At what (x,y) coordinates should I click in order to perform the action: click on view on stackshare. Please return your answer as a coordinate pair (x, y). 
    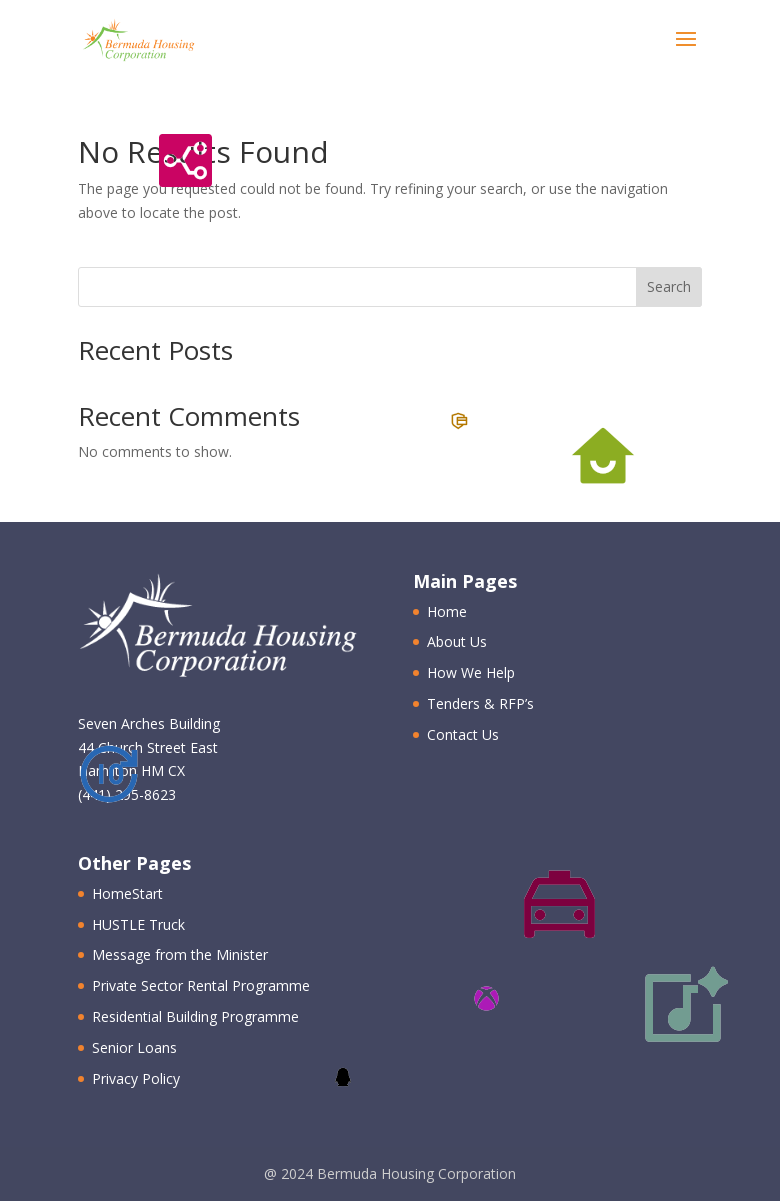
    Looking at the image, I should click on (185, 160).